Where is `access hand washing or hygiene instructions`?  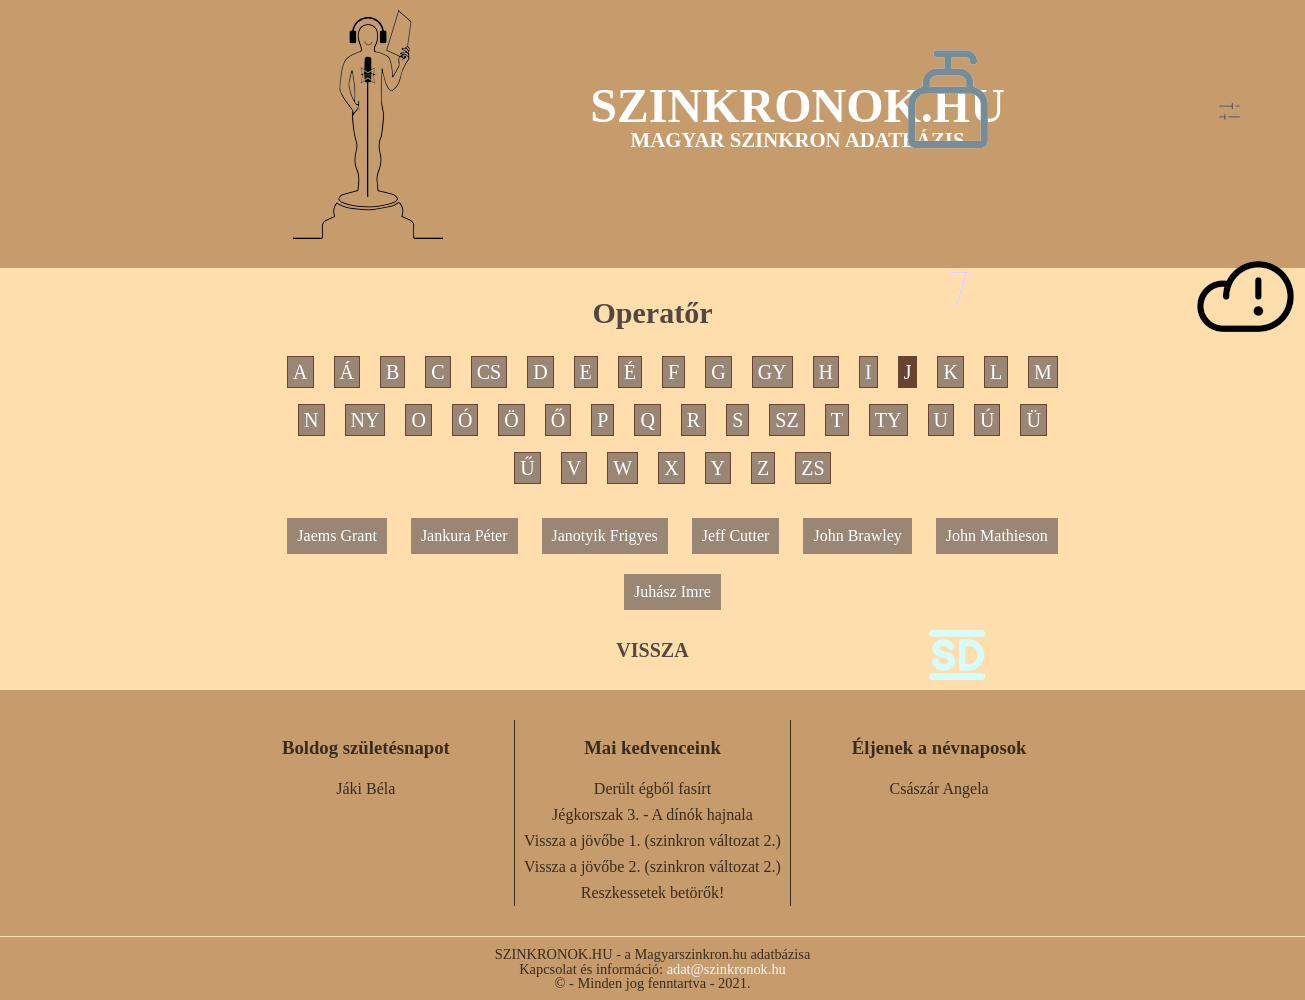 access hand washing or hygiene instructions is located at coordinates (948, 101).